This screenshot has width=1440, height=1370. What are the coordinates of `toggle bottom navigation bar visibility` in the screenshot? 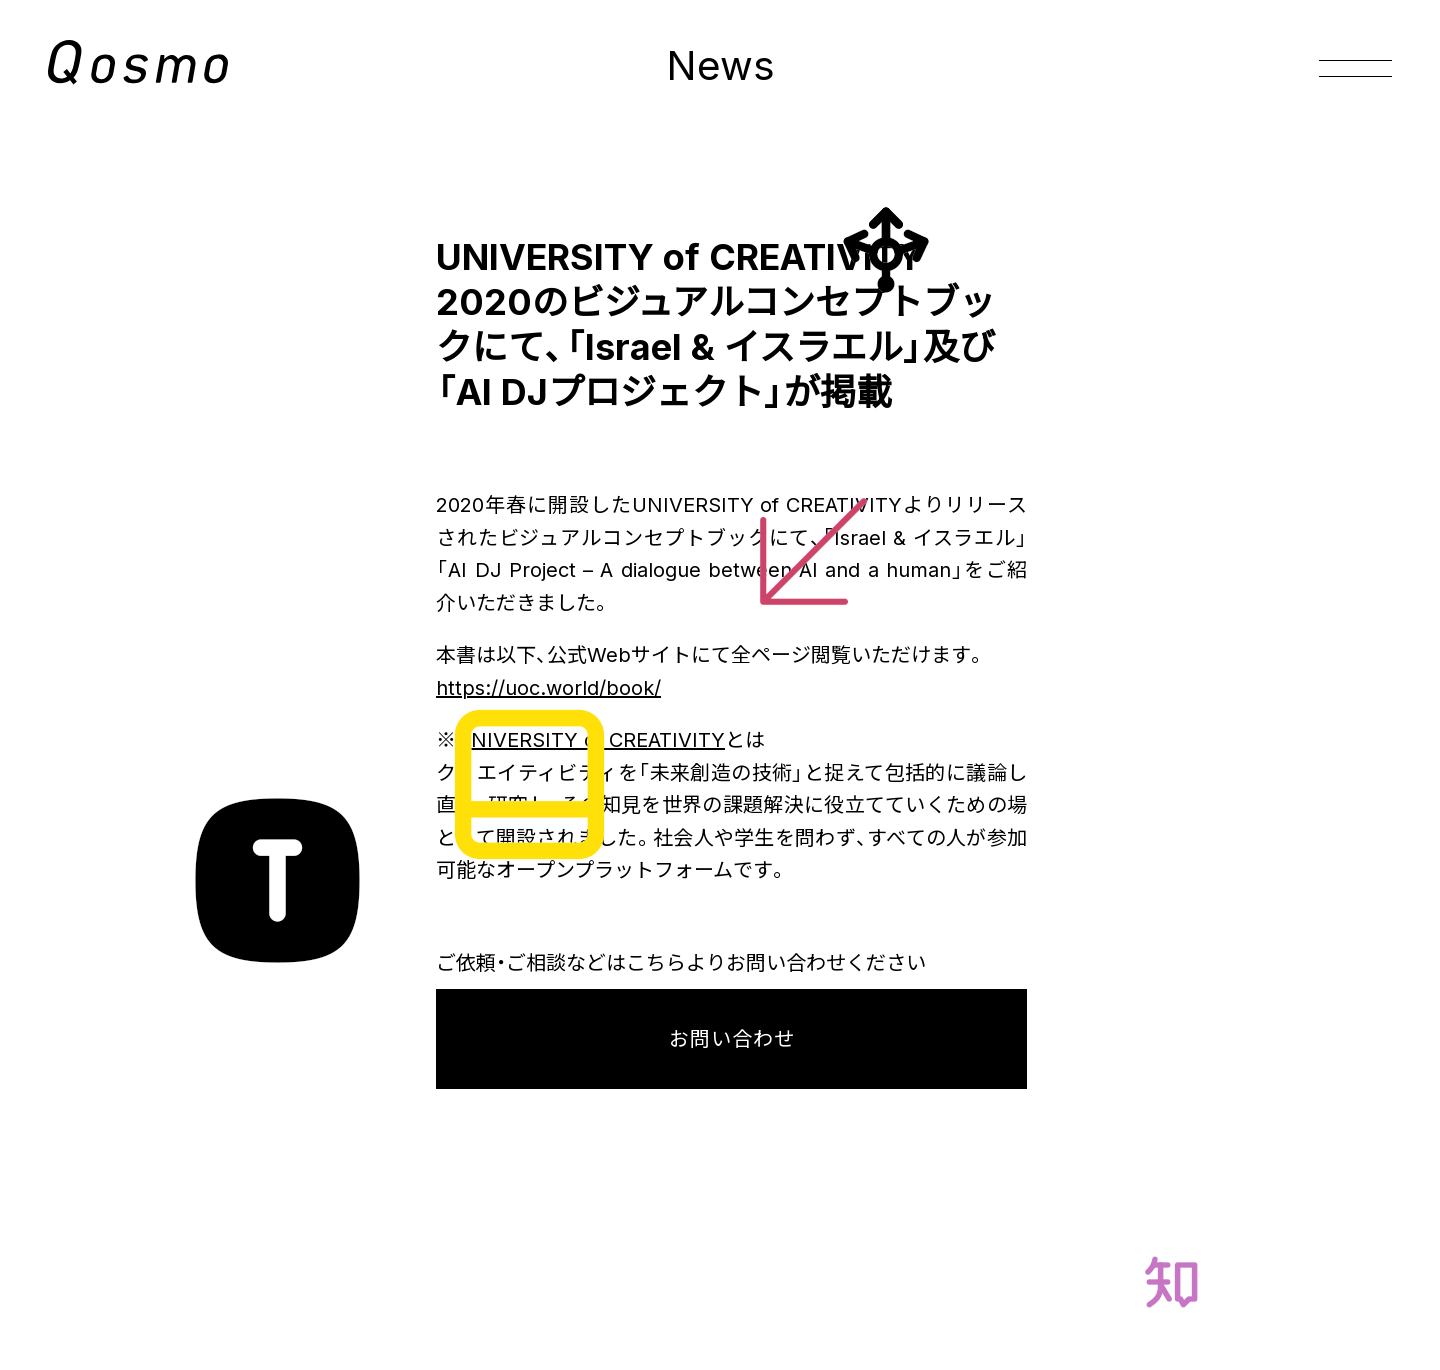 It's located at (529, 784).